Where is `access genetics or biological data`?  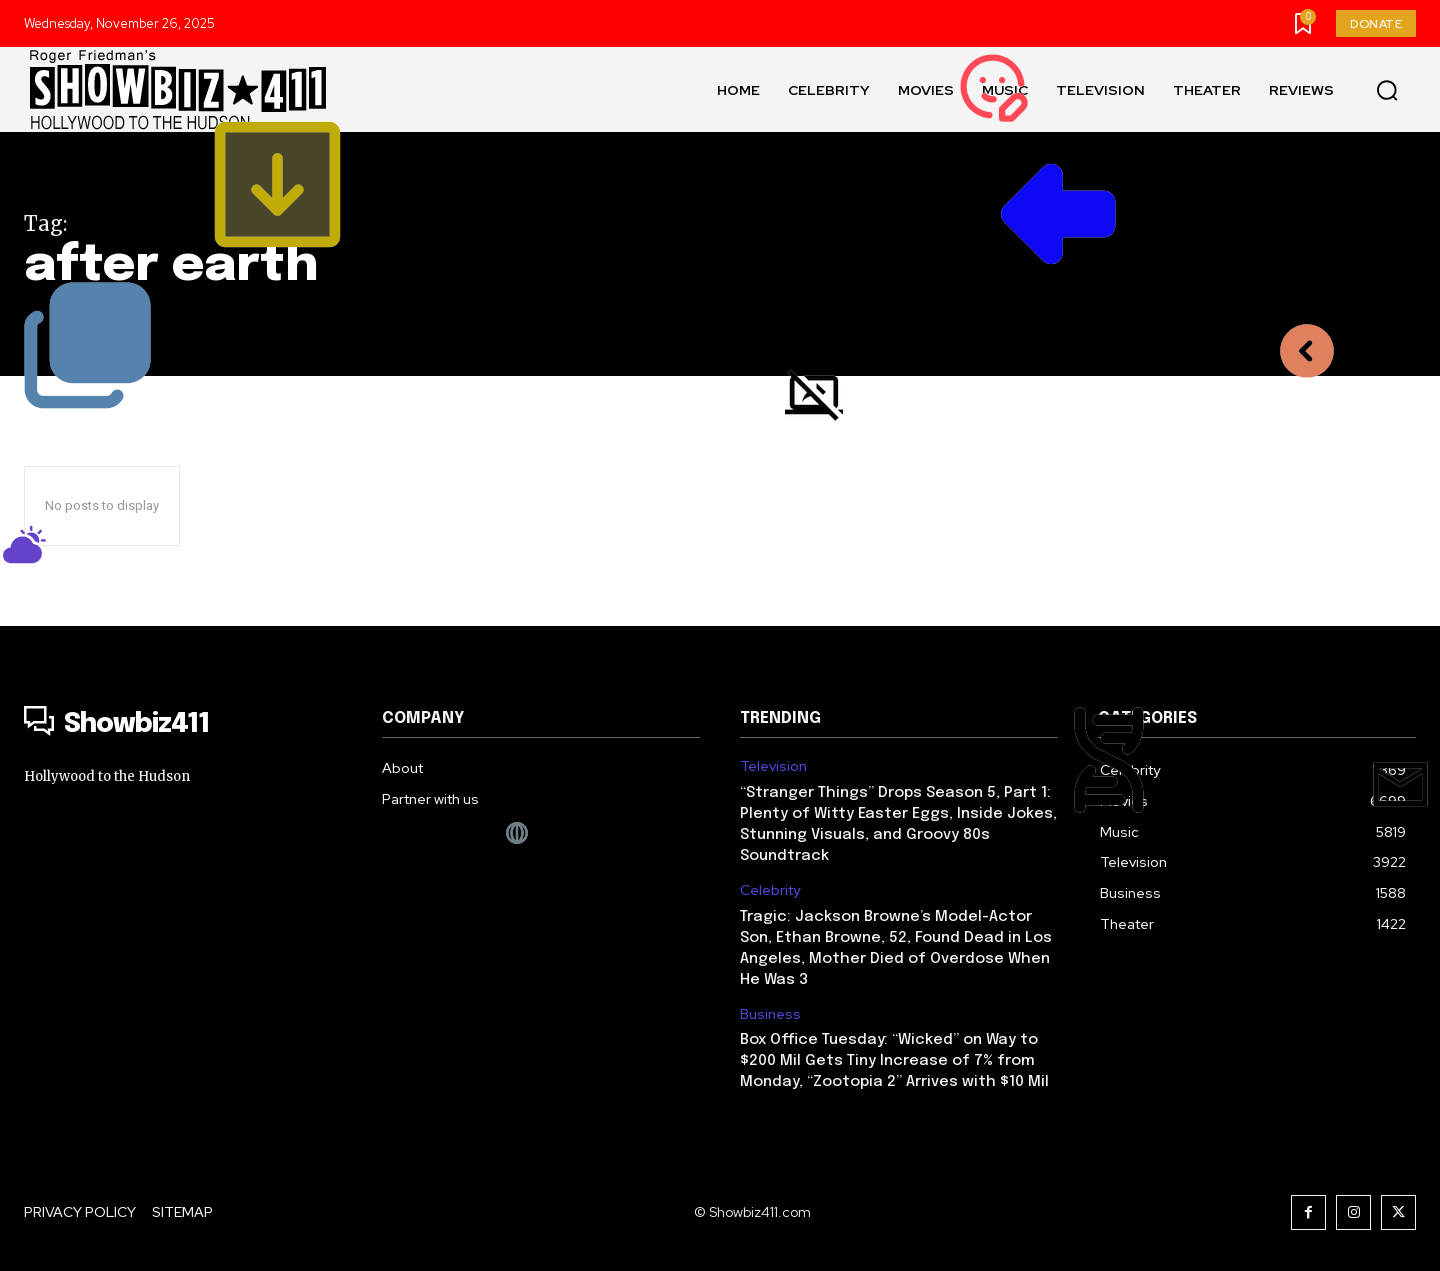 access genetics or biological data is located at coordinates (1109, 760).